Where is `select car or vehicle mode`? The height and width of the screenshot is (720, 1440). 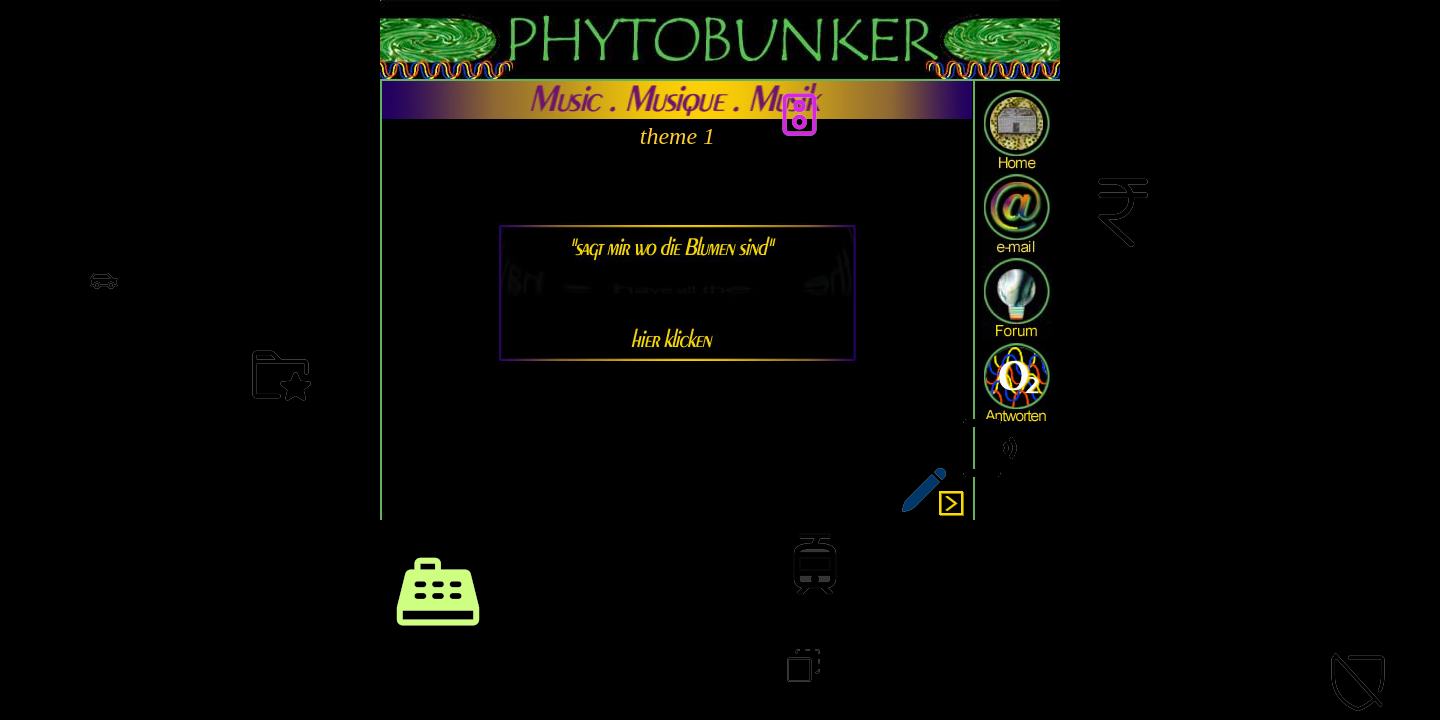
select car or vehicle mode is located at coordinates (104, 280).